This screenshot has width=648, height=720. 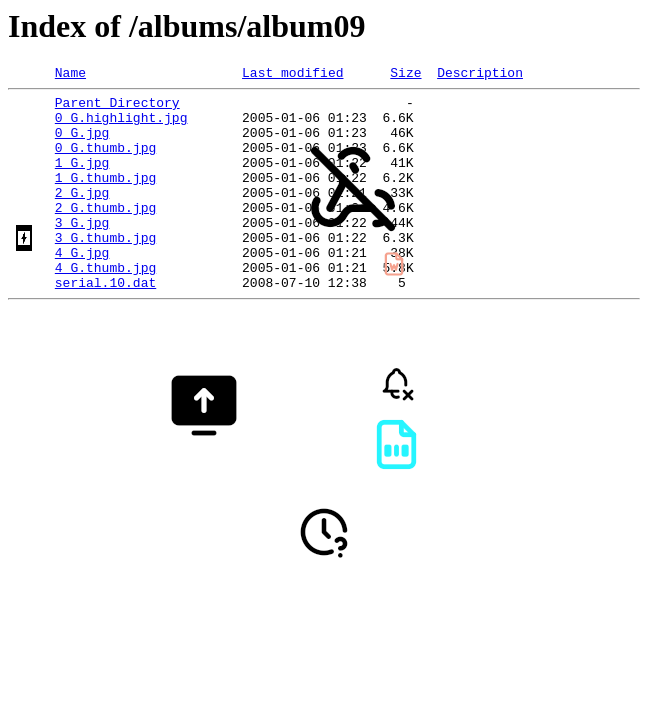 I want to click on view barcode document, so click(x=396, y=444).